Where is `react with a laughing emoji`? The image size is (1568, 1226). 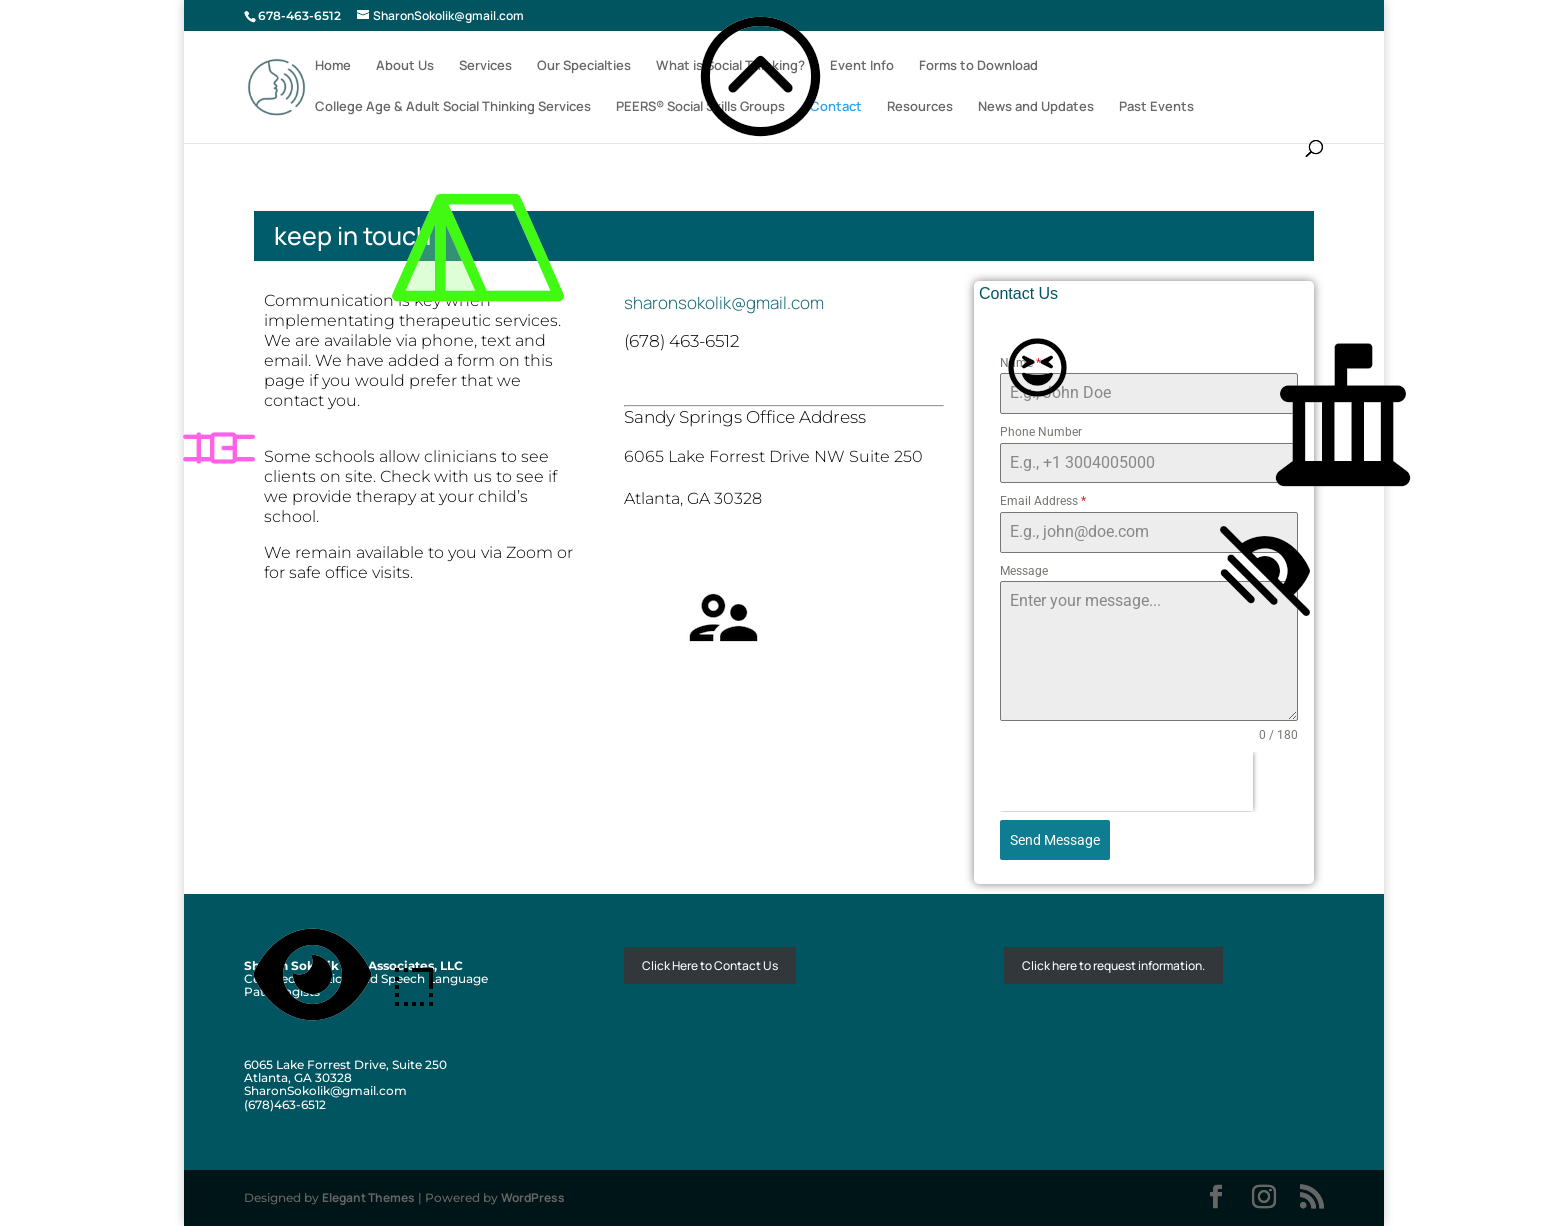 react with a laughing emoji is located at coordinates (1037, 367).